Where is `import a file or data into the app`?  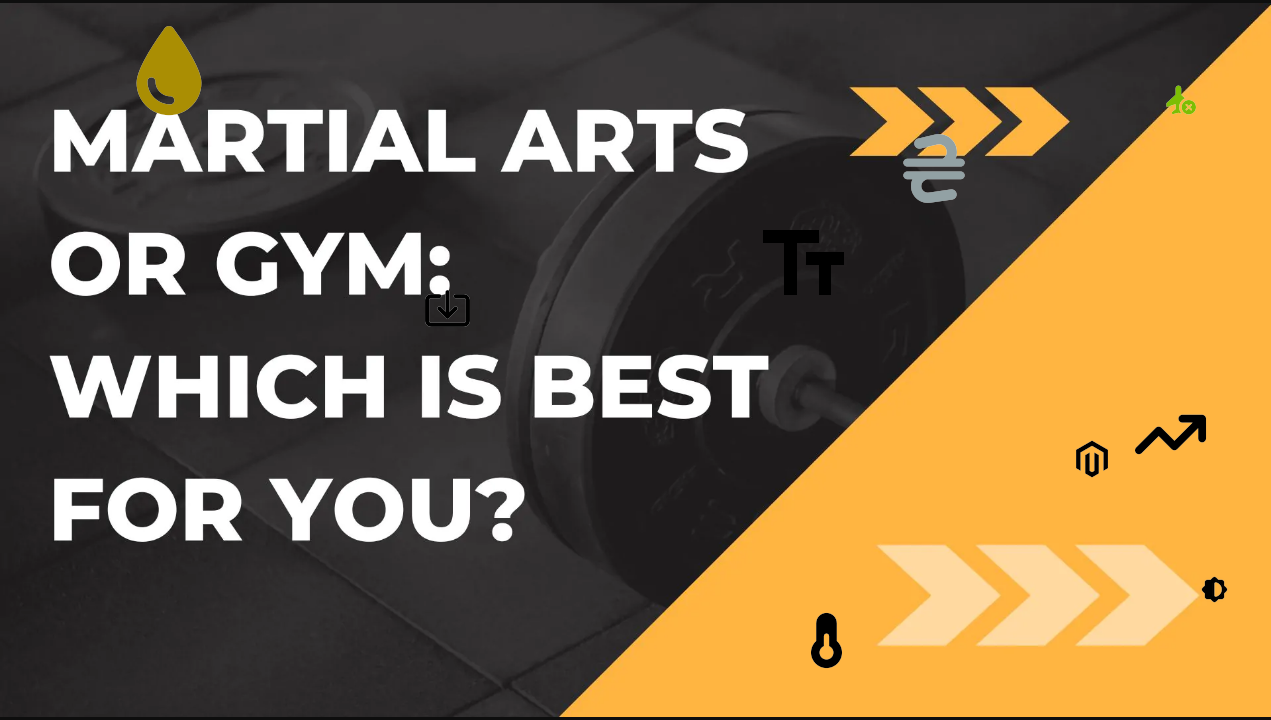 import a file or data into the app is located at coordinates (447, 310).